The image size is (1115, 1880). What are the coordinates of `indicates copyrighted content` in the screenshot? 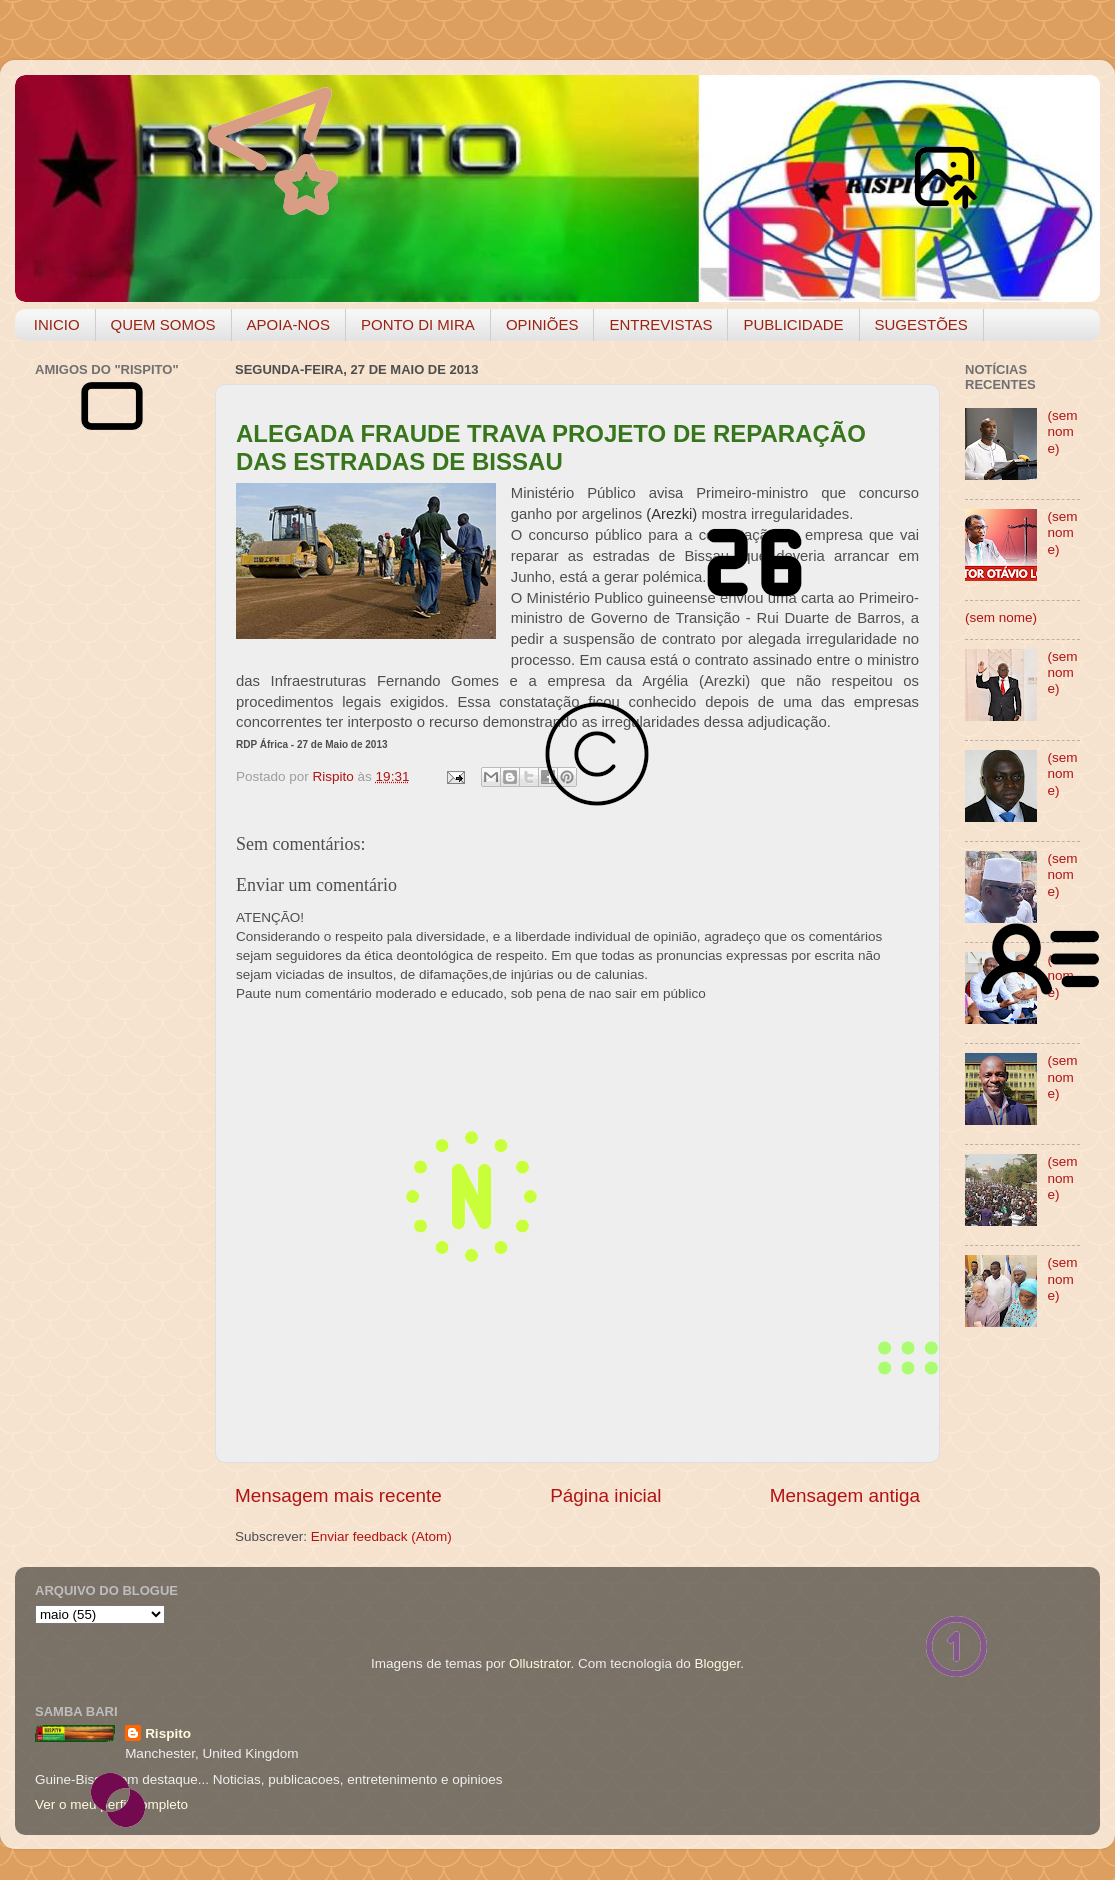 It's located at (597, 754).